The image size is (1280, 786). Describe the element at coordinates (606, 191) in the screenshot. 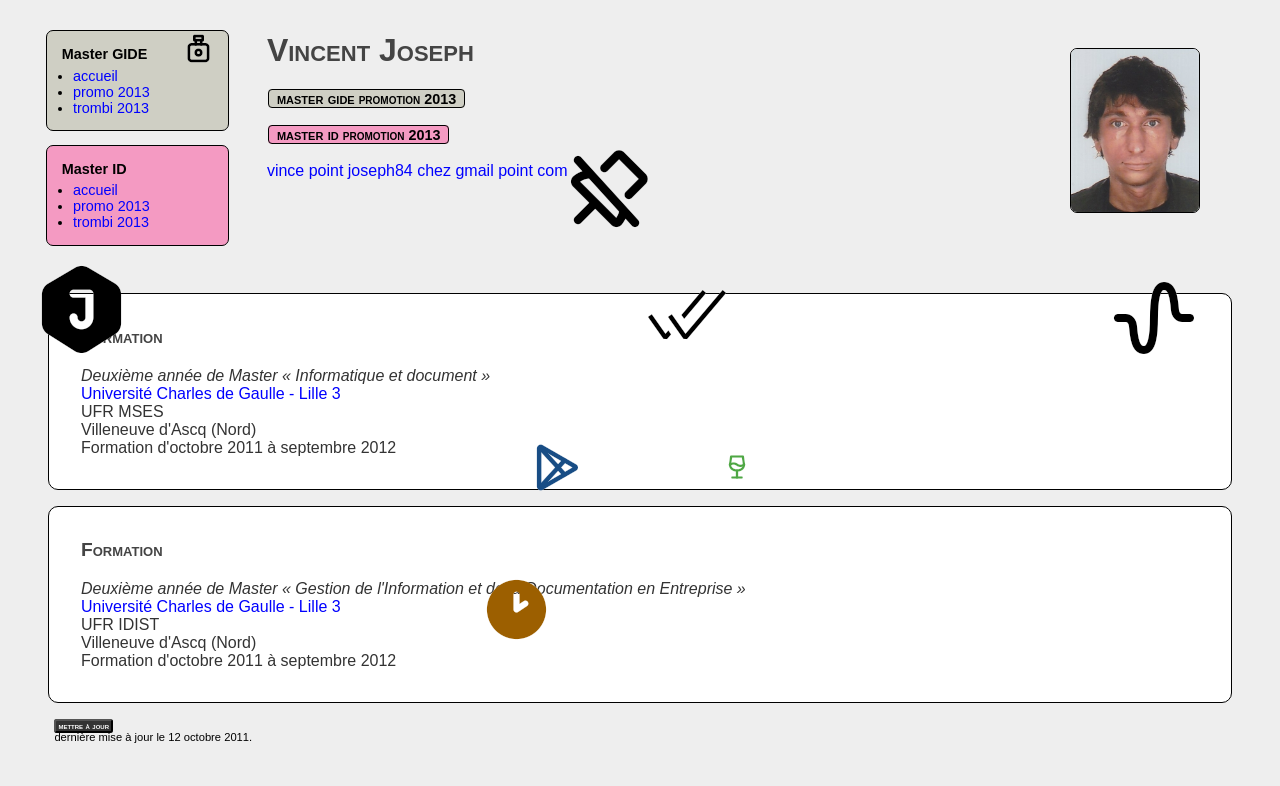

I see `unpin this item` at that location.